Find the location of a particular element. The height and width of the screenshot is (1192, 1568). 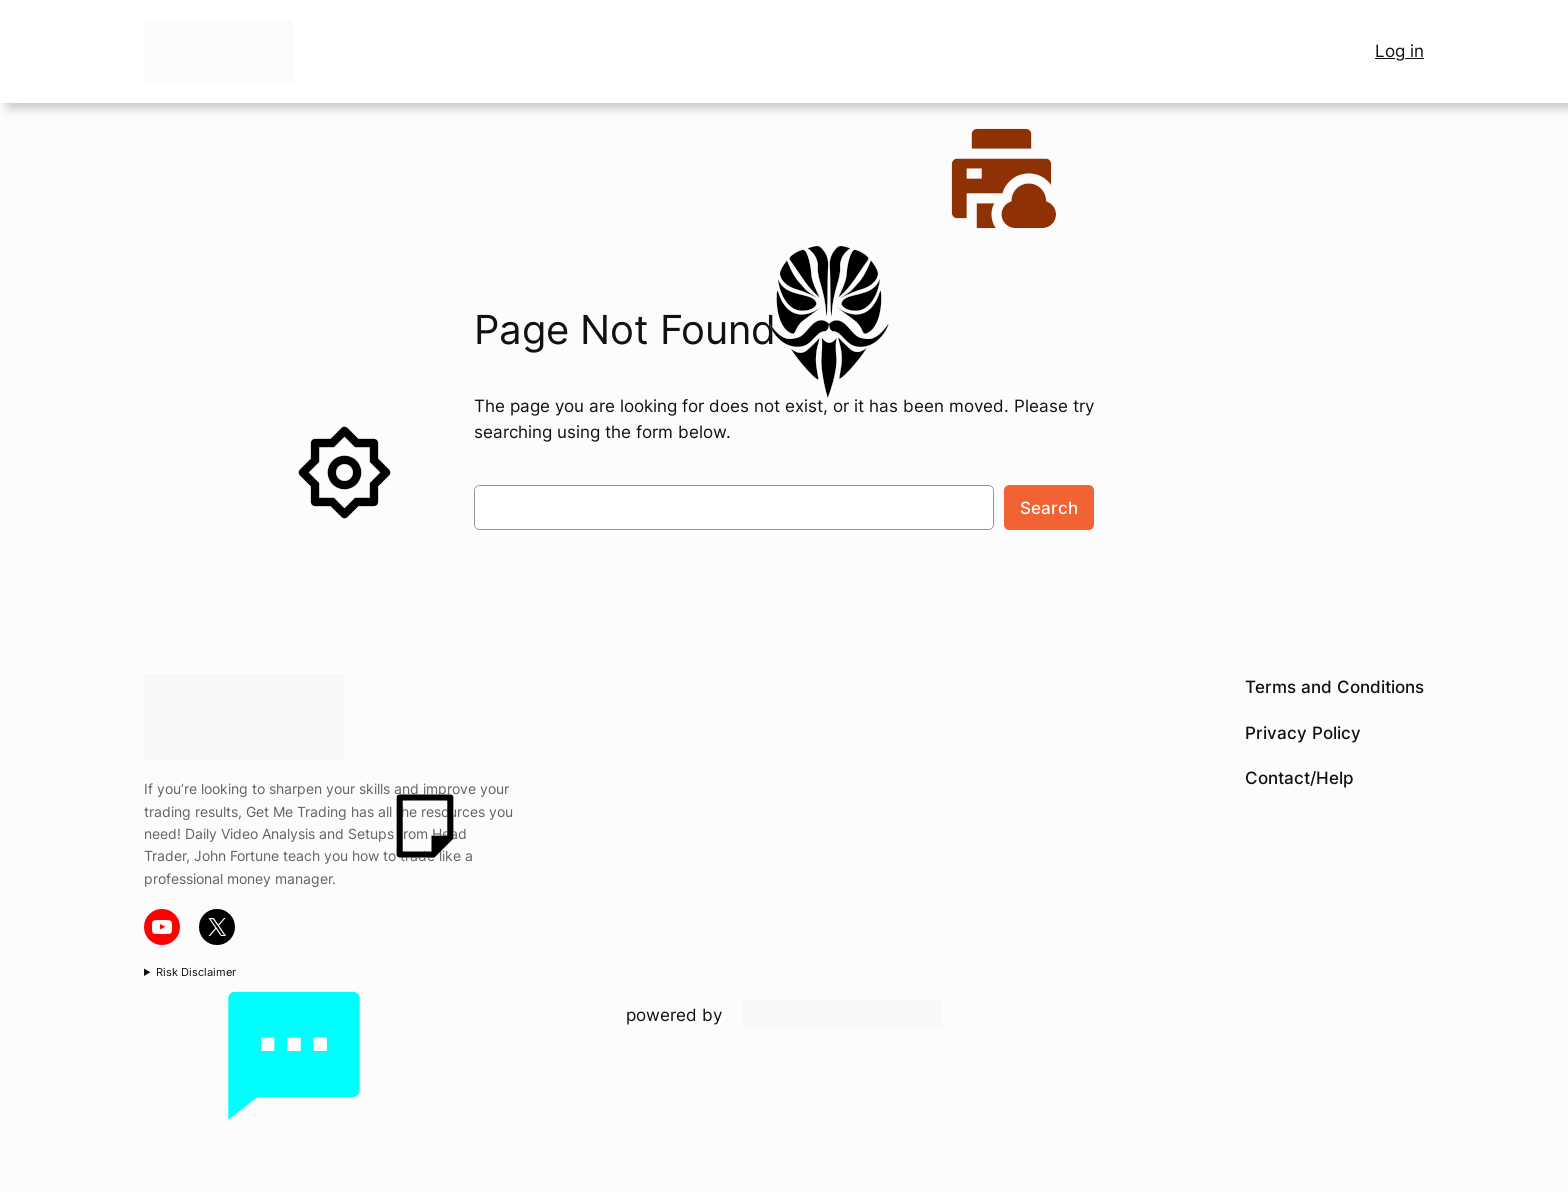

open magisk root management app is located at coordinates (829, 322).